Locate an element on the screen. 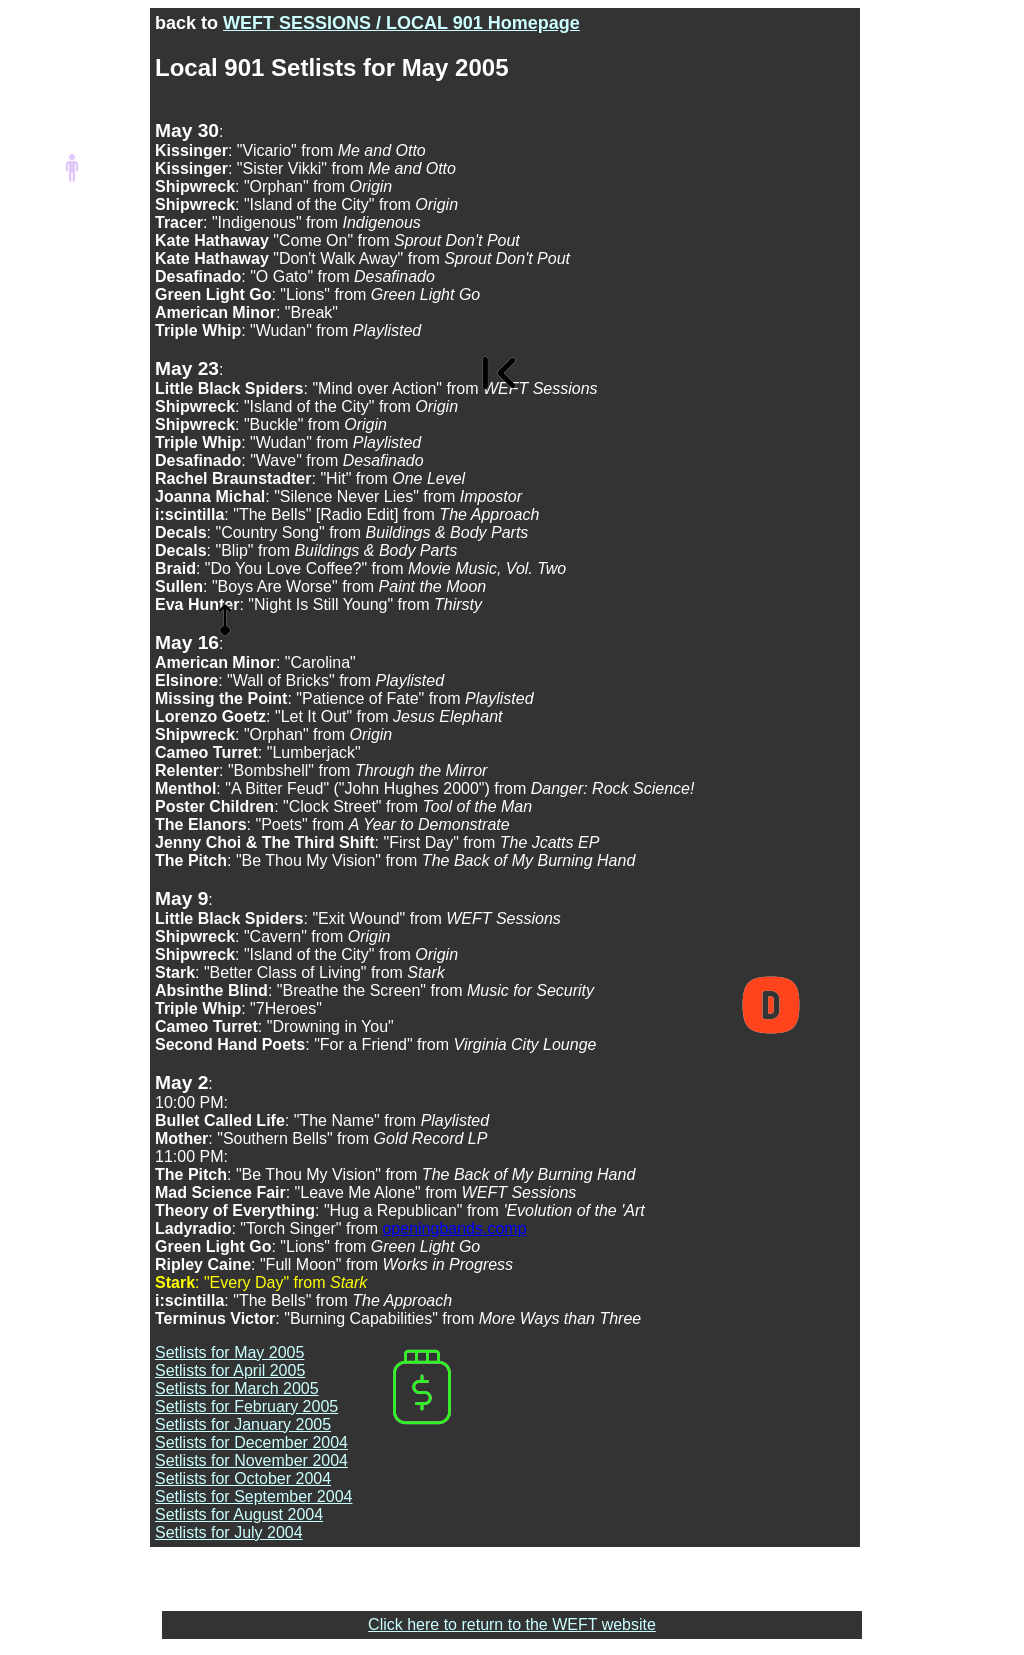 The height and width of the screenshot is (1655, 1024). go to first page is located at coordinates (499, 373).